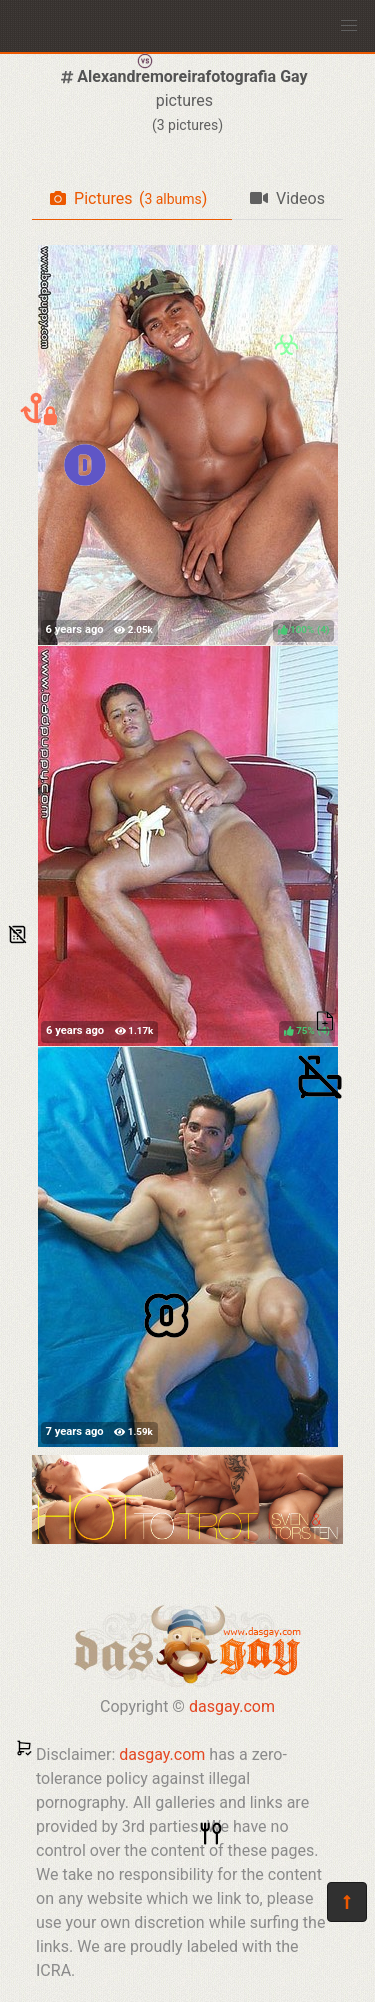  What do you see at coordinates (85, 465) in the screenshot?
I see `indicates a "D" grade or rating` at bounding box center [85, 465].